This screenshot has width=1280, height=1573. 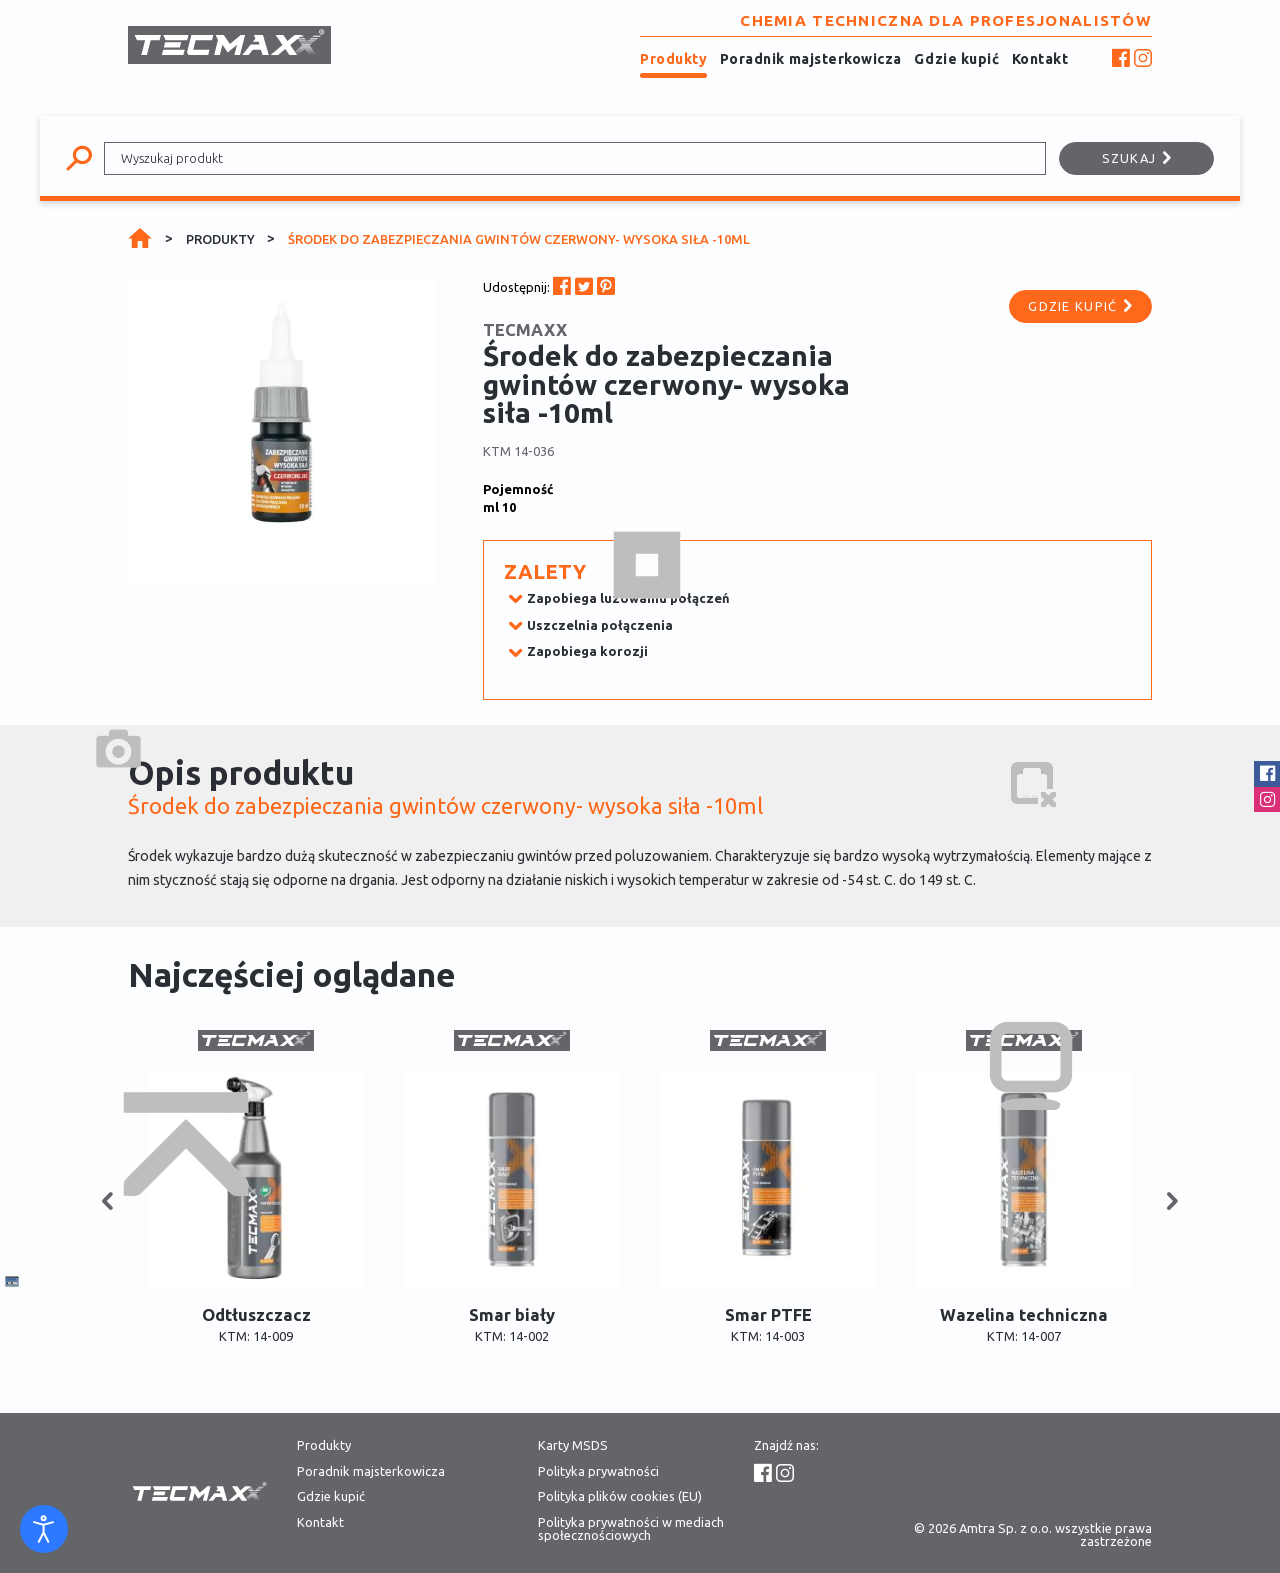 What do you see at coordinates (118, 748) in the screenshot?
I see `open camera to take a photo` at bounding box center [118, 748].